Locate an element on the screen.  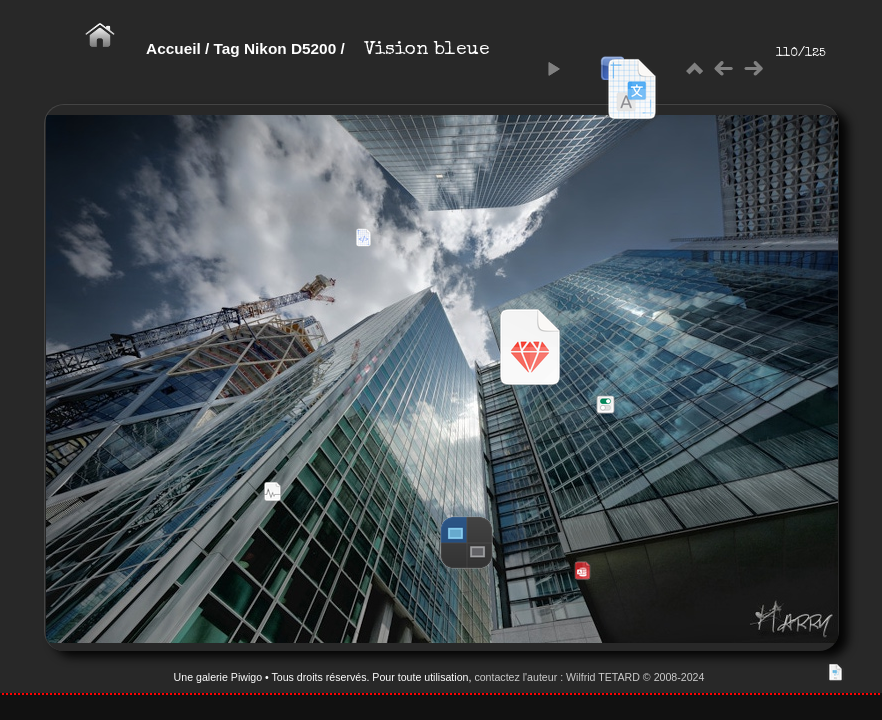
microsoft access database file is located at coordinates (582, 570).